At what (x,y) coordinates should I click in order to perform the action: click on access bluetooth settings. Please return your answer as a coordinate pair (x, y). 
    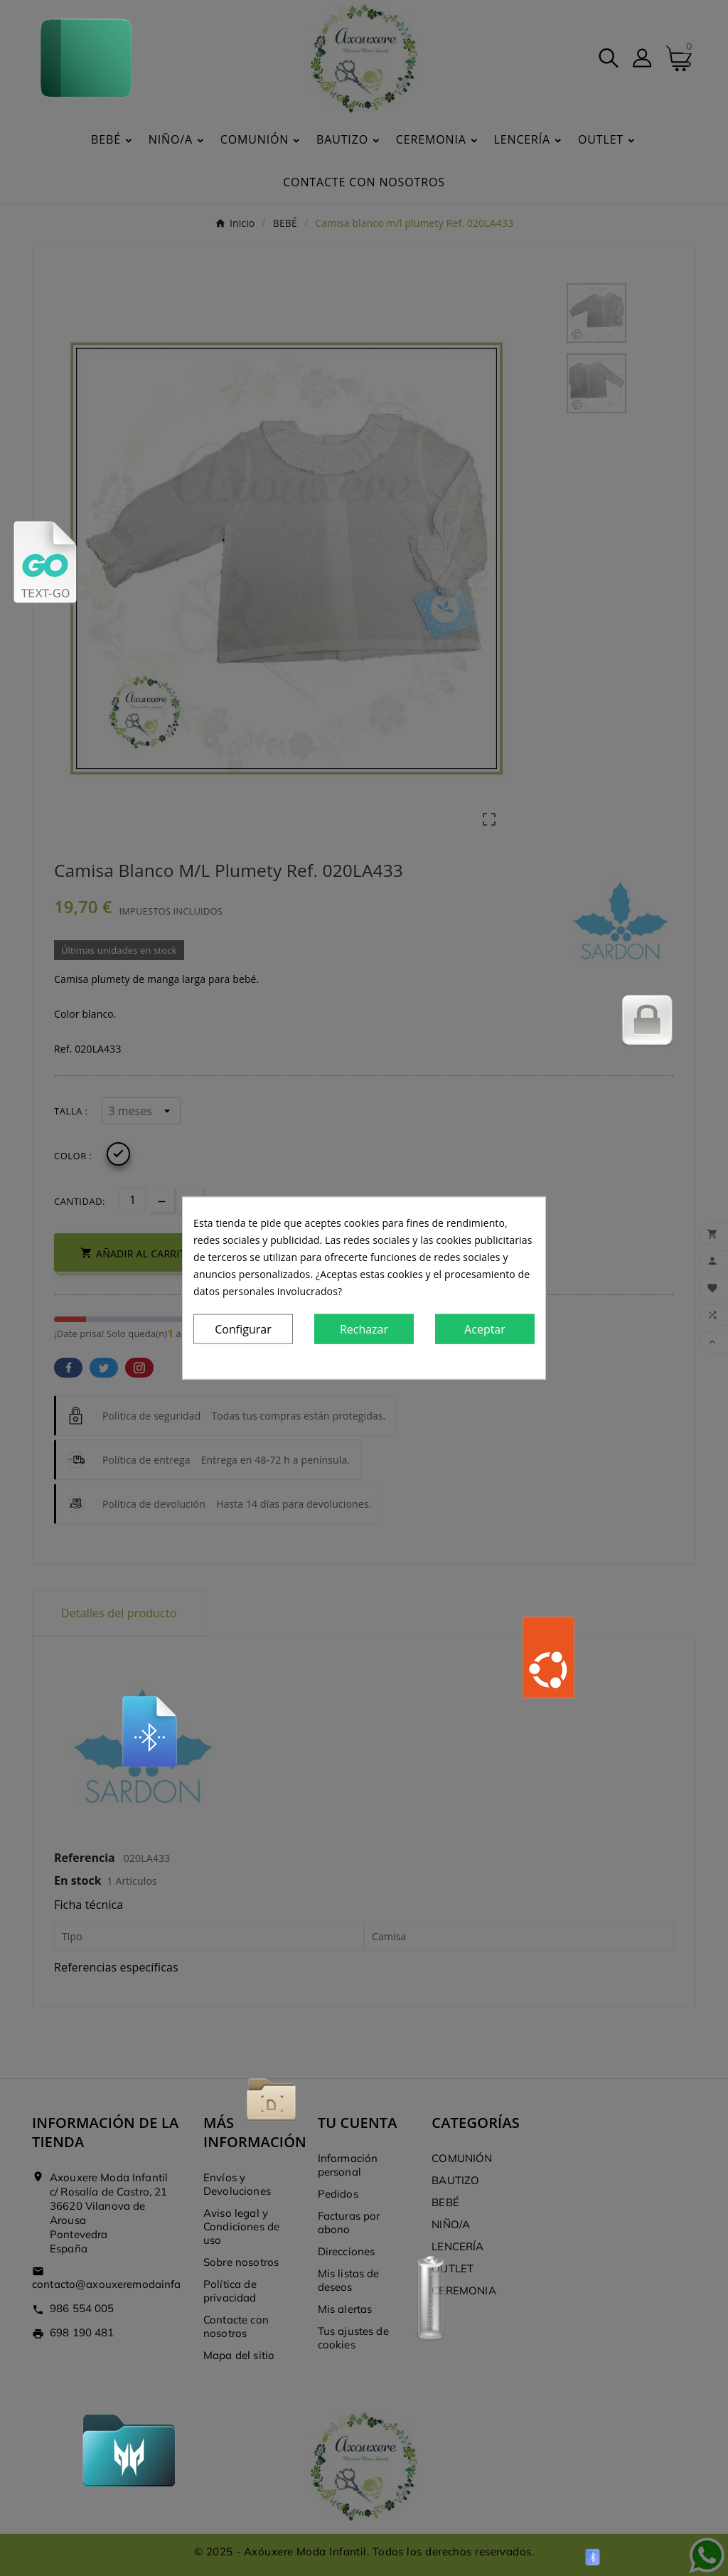
    Looking at the image, I should click on (592, 2557).